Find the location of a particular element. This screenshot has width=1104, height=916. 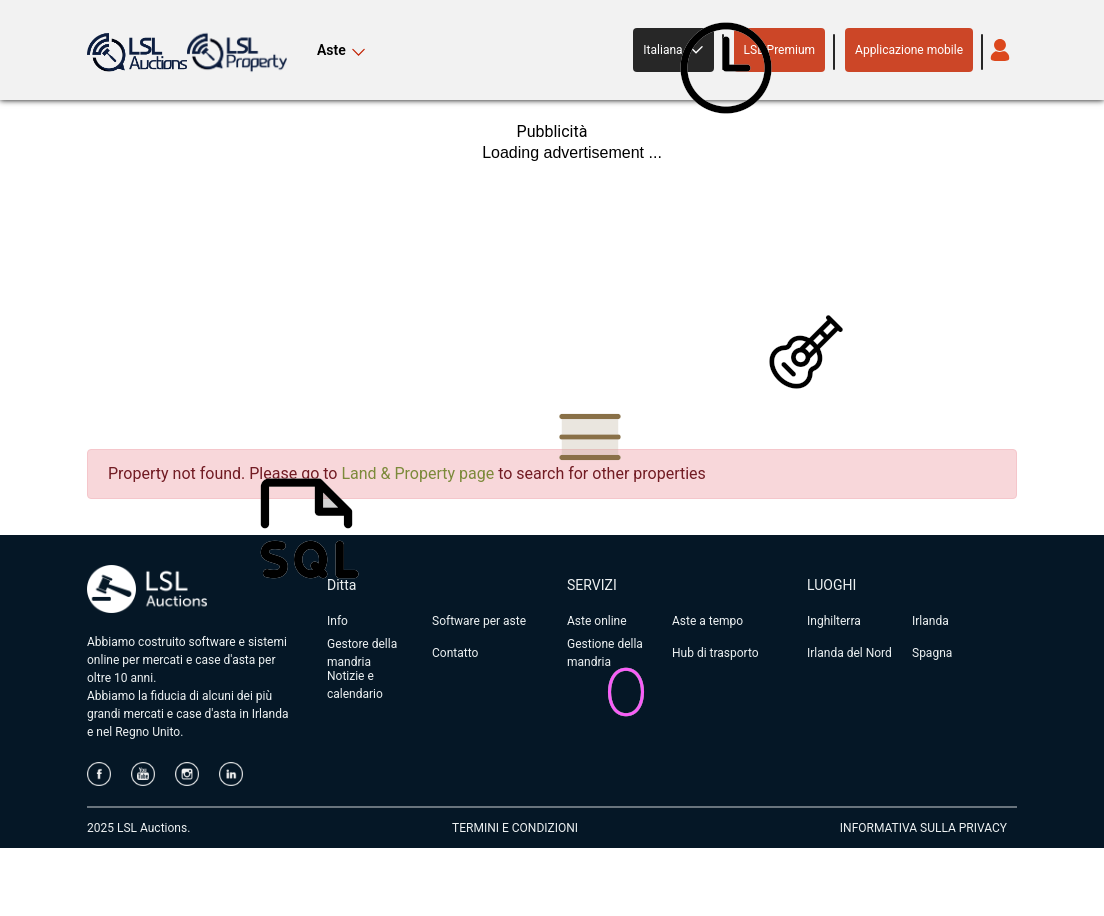

view time or clock settings is located at coordinates (726, 68).